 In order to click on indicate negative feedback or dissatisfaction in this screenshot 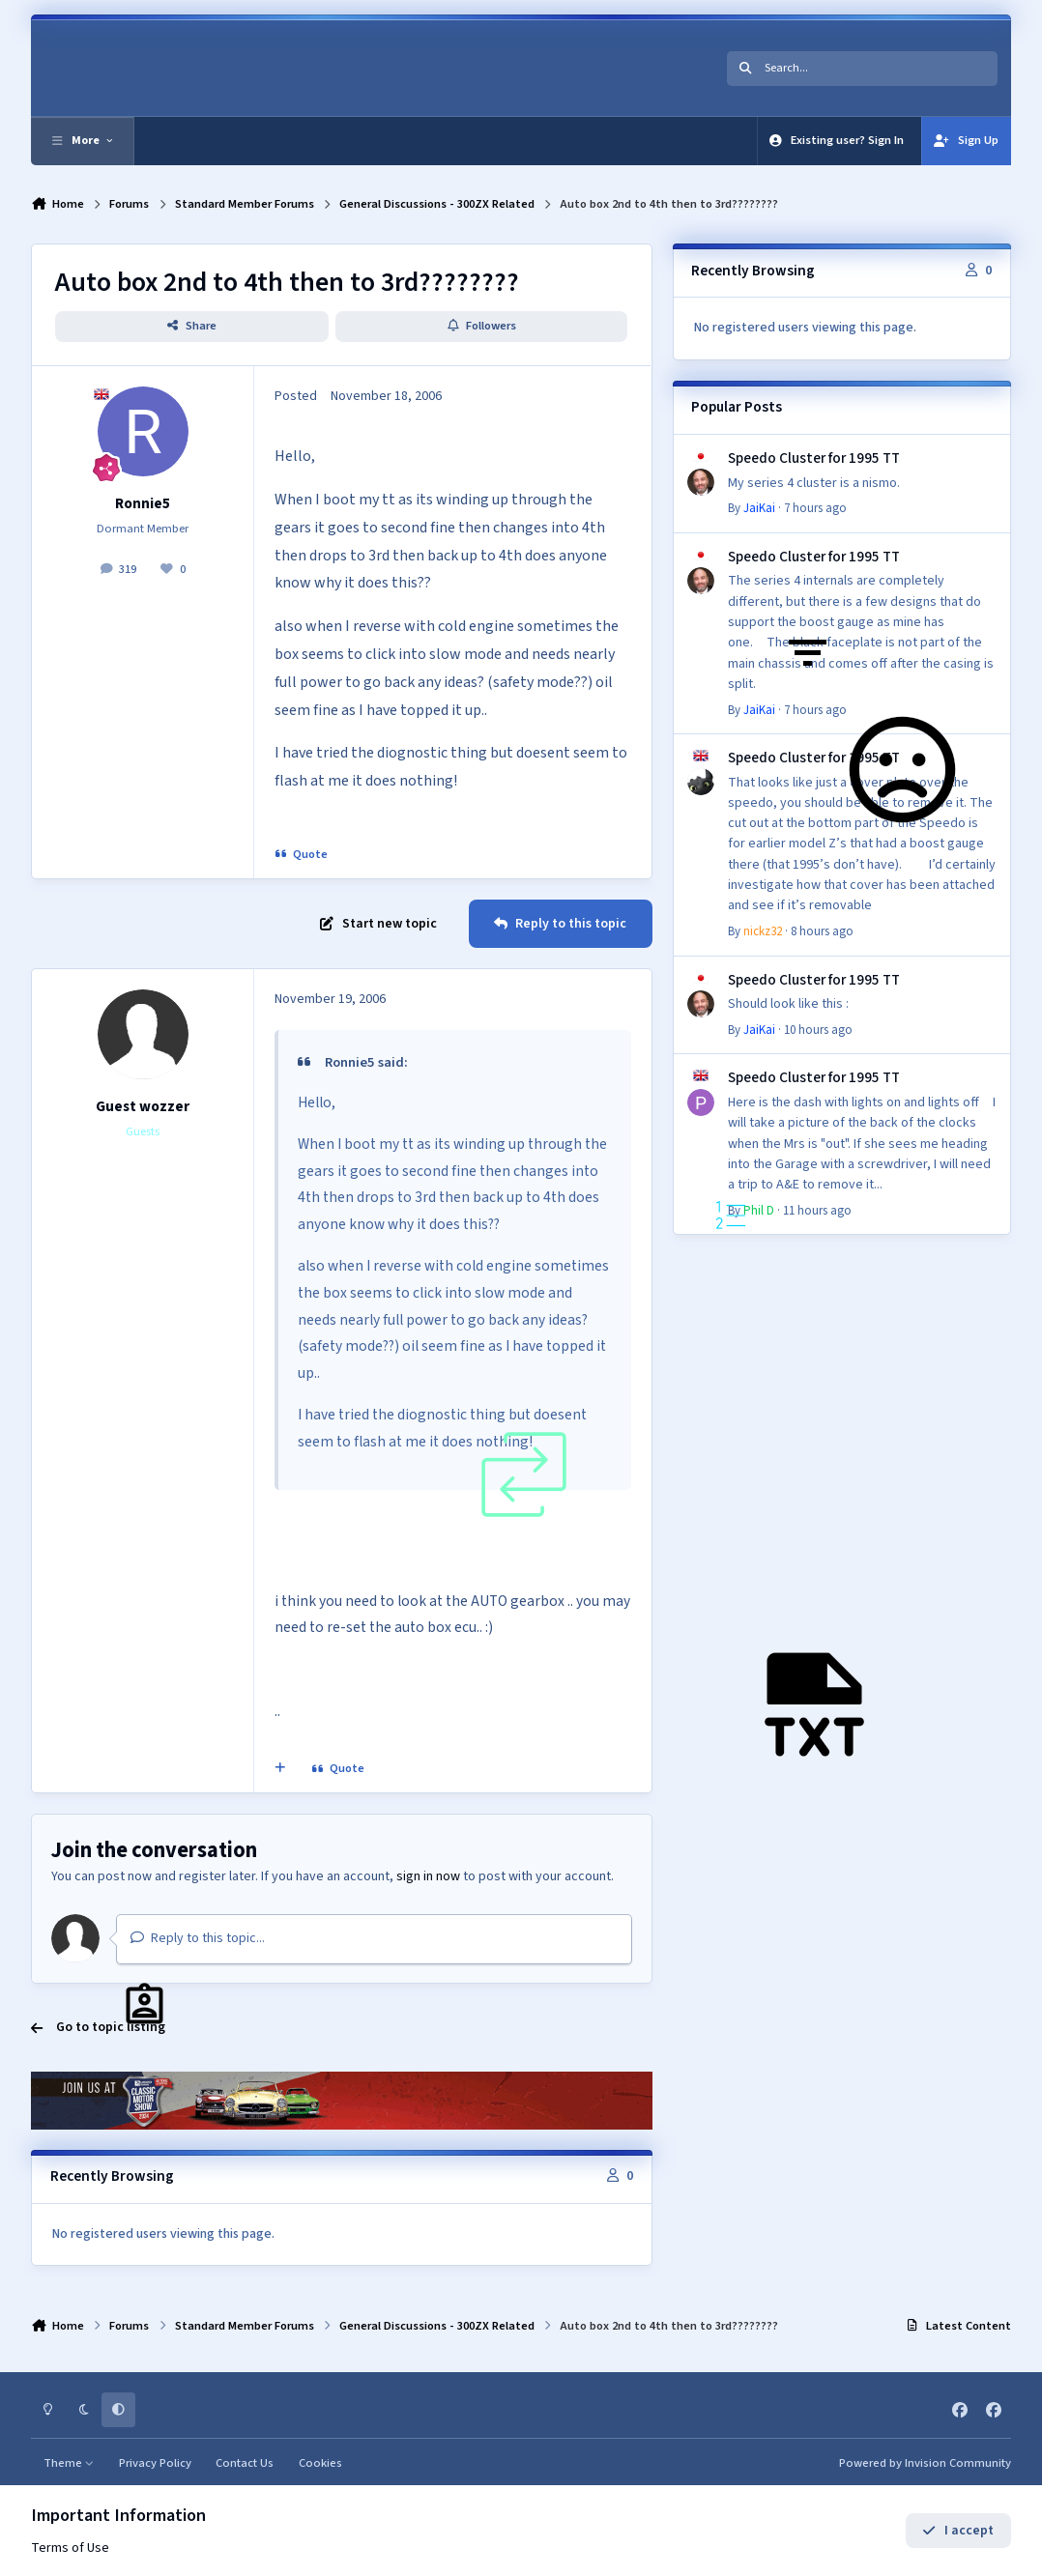, I will do `click(902, 769)`.